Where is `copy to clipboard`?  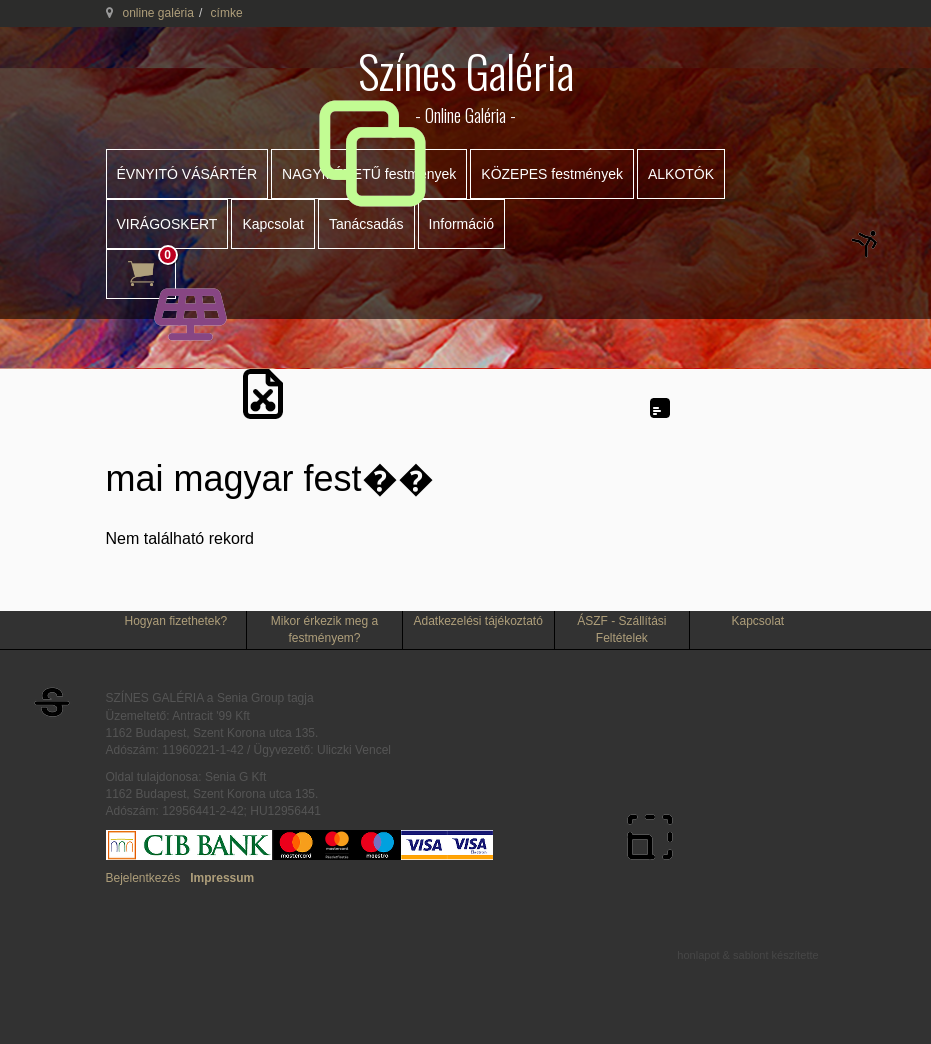 copy to clipboard is located at coordinates (372, 153).